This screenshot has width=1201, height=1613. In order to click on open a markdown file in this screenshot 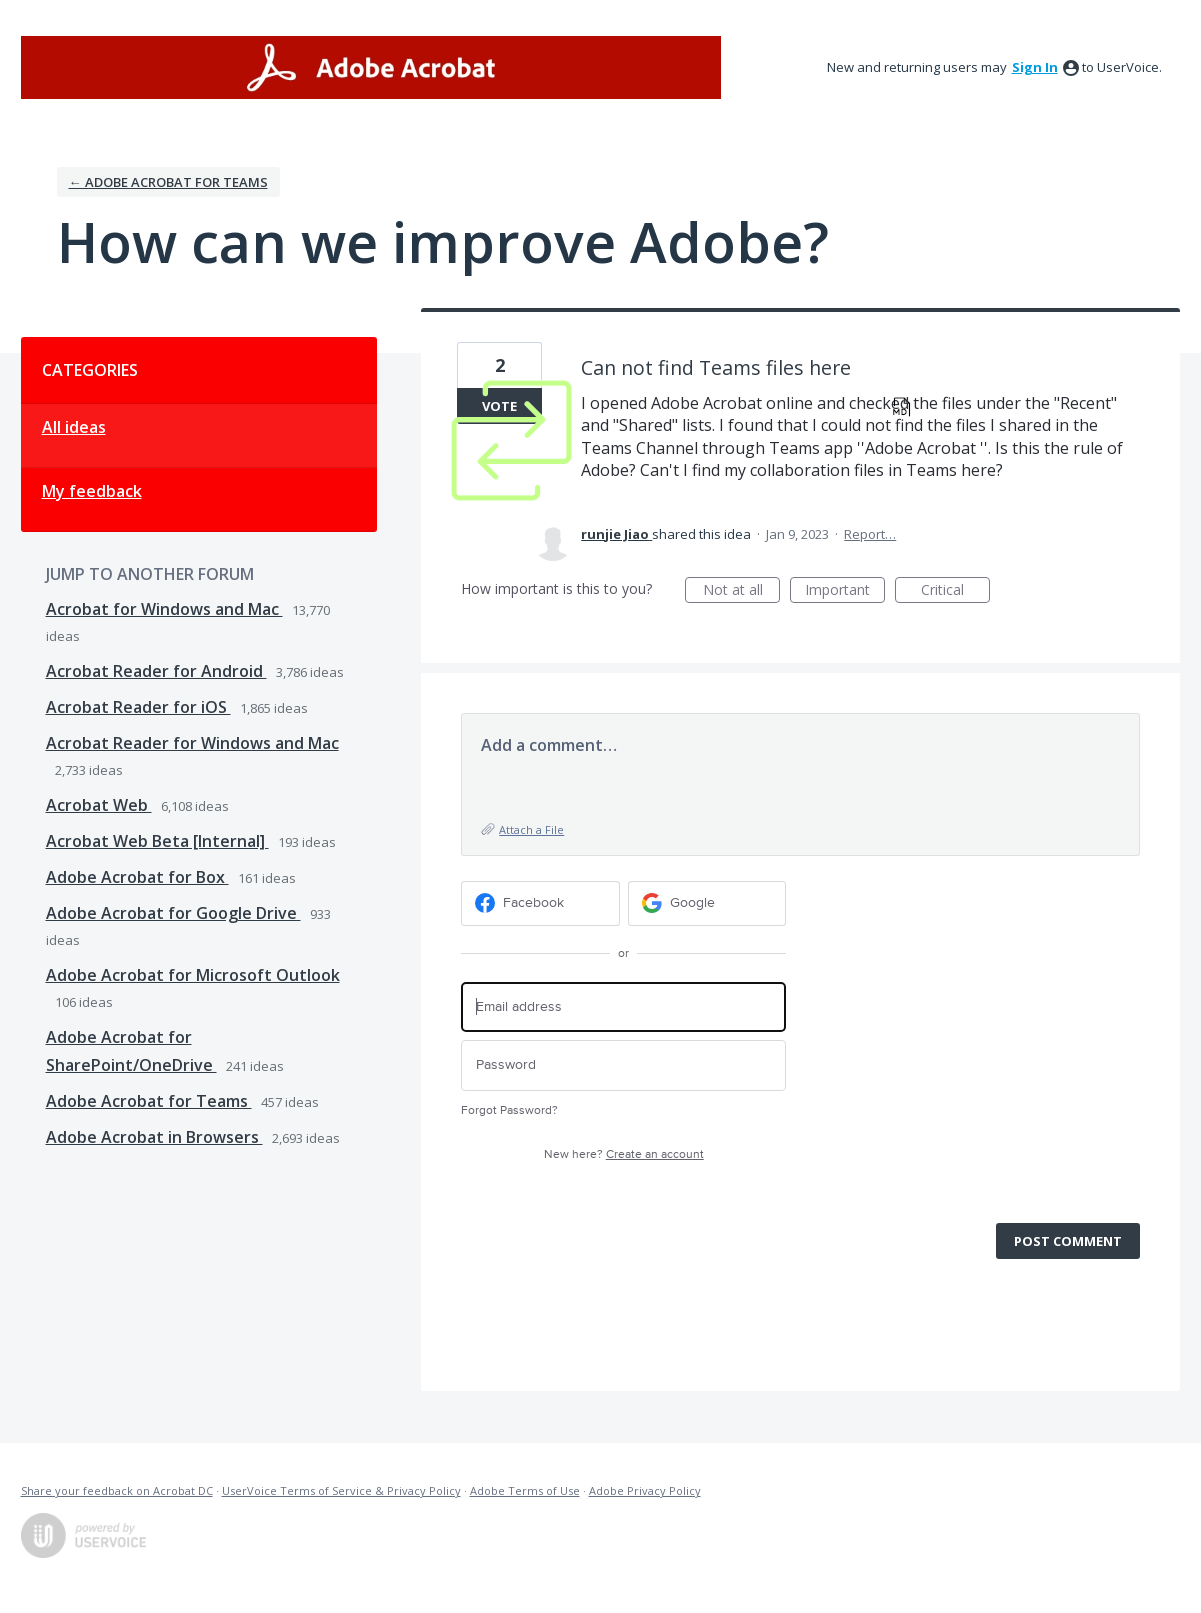, I will do `click(902, 407)`.